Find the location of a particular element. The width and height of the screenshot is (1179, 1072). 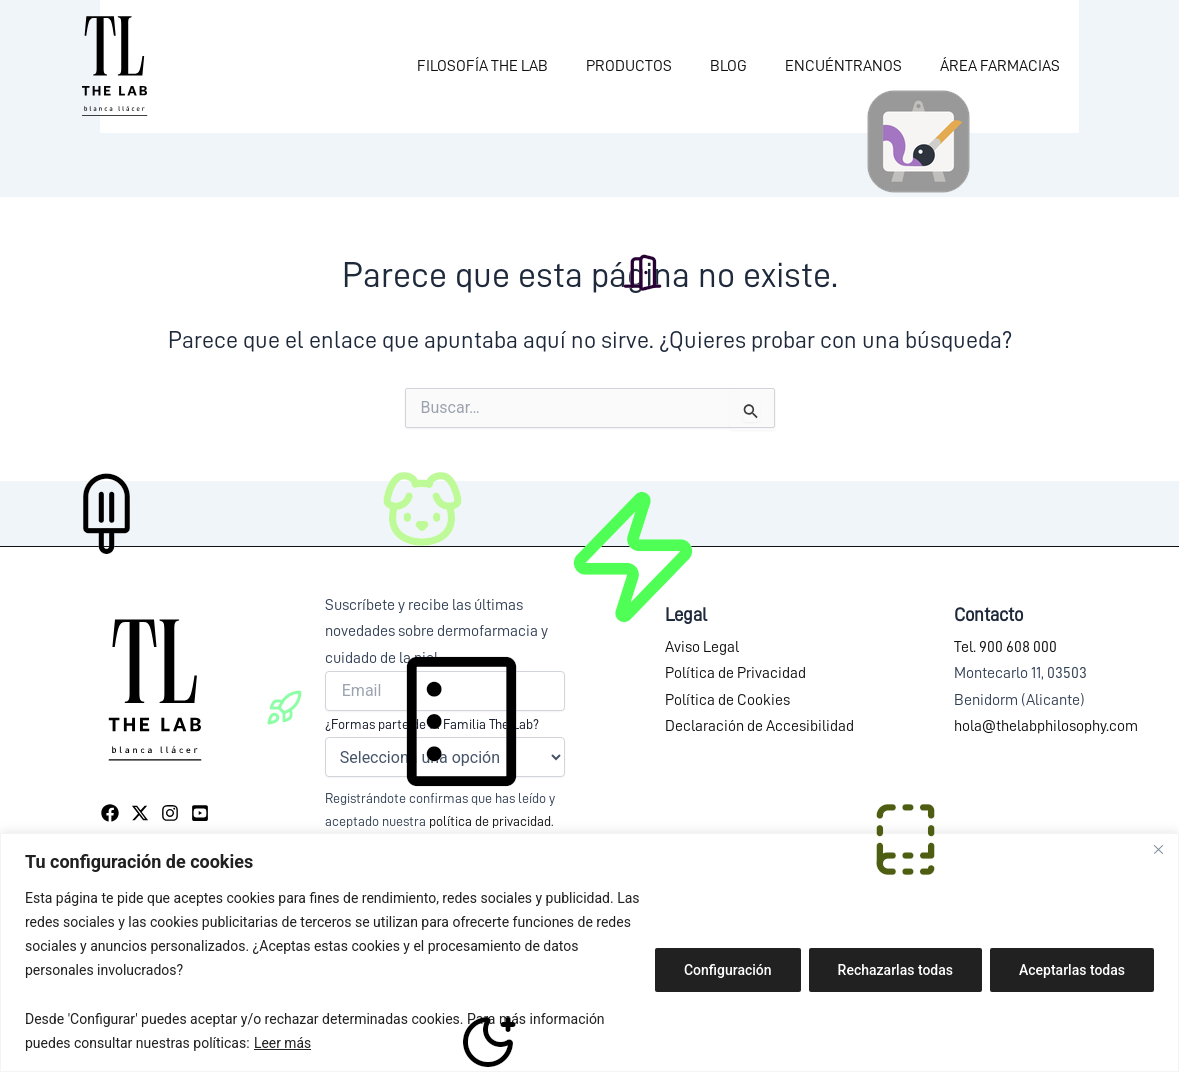

draft or unpublished document is located at coordinates (905, 839).